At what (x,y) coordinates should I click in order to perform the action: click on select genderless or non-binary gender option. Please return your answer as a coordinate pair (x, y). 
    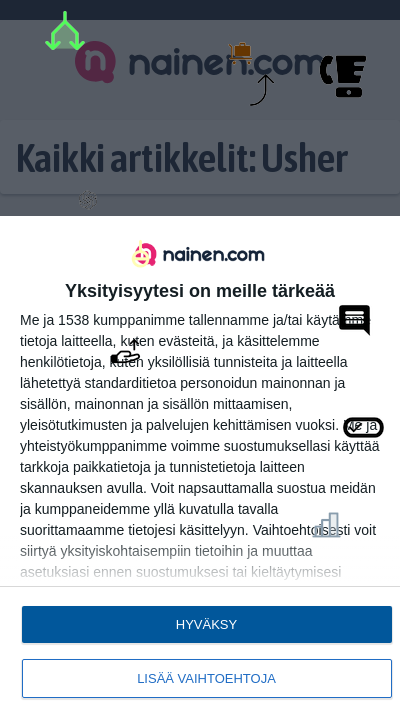
    Looking at the image, I should click on (140, 254).